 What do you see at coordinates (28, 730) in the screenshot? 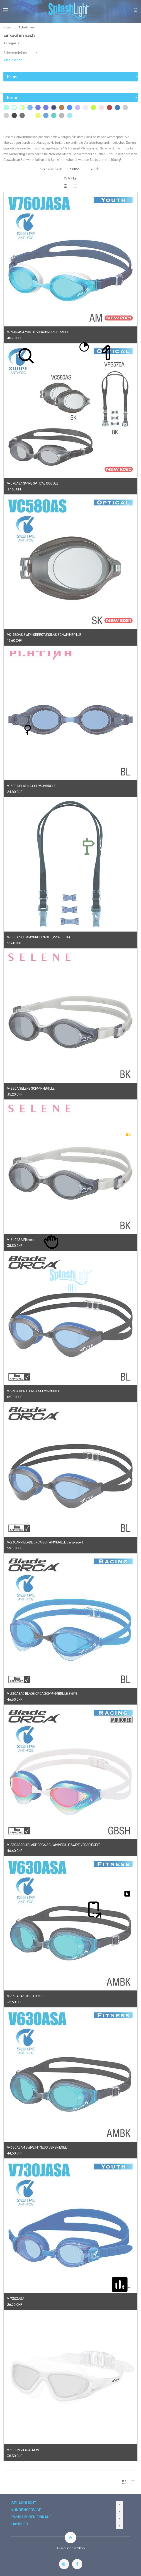
I see `indicates demigirl gender identity` at bounding box center [28, 730].